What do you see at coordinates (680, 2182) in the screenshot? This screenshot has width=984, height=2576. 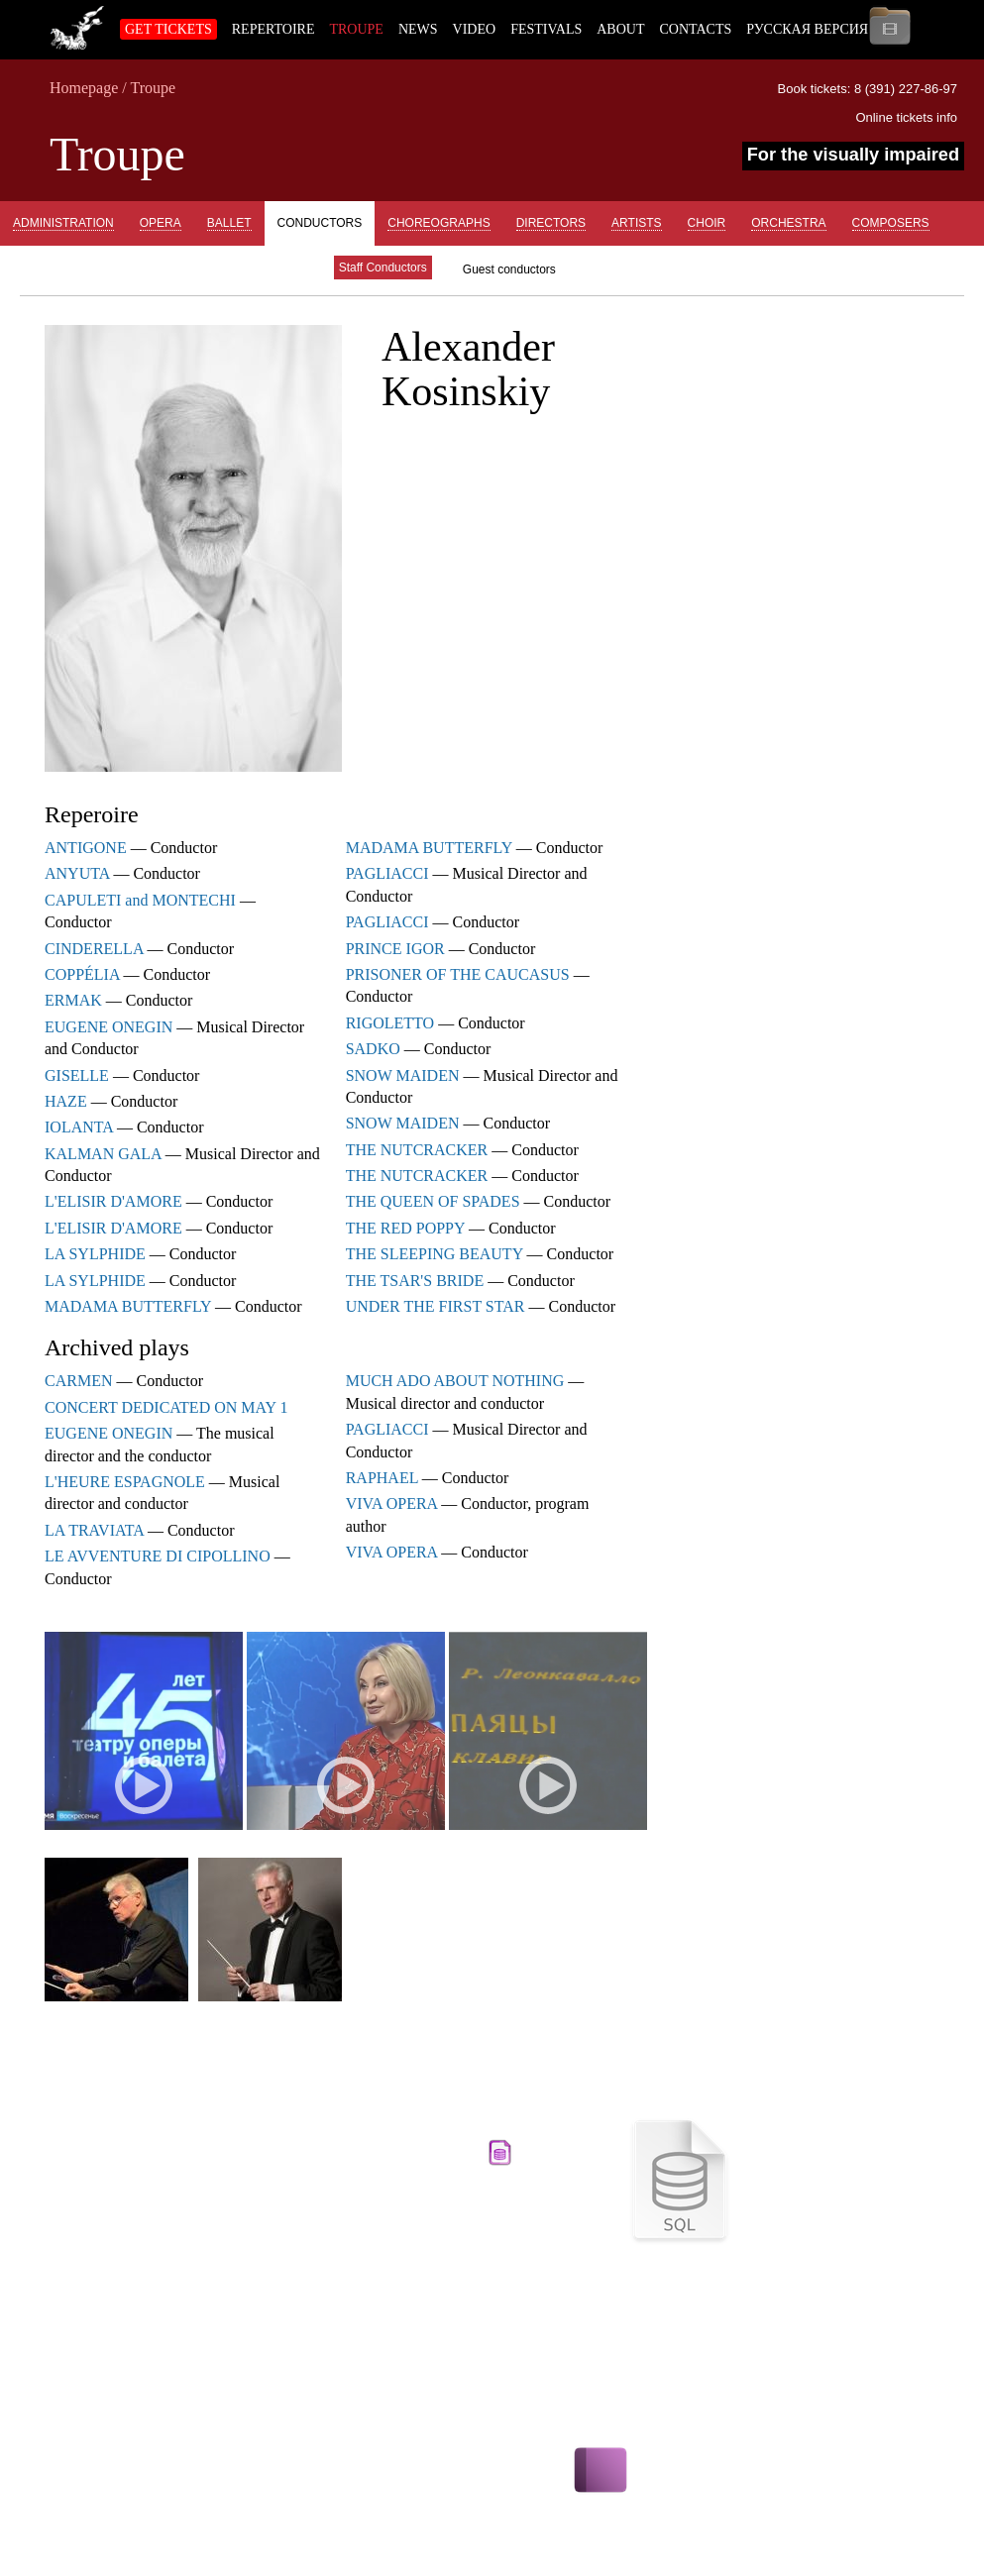 I see `an SQL database file` at bounding box center [680, 2182].